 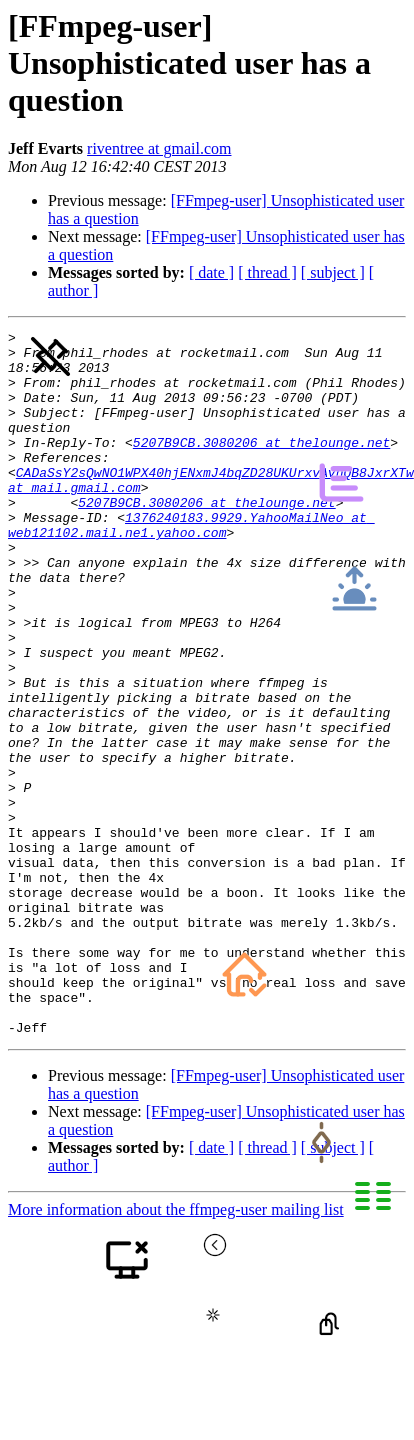 I want to click on home address verified or confirmed, so click(x=244, y=974).